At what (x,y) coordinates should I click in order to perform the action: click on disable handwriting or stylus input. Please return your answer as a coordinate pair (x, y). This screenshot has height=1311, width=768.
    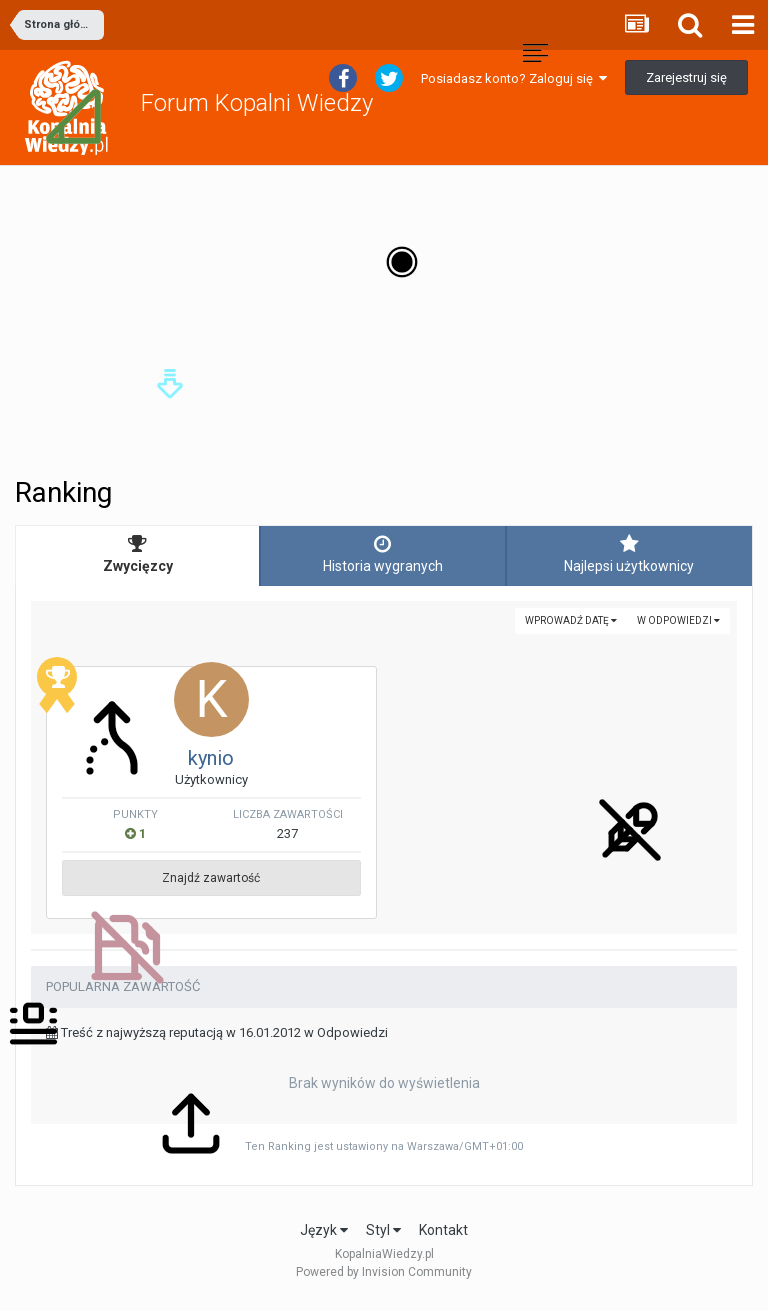
    Looking at the image, I should click on (630, 830).